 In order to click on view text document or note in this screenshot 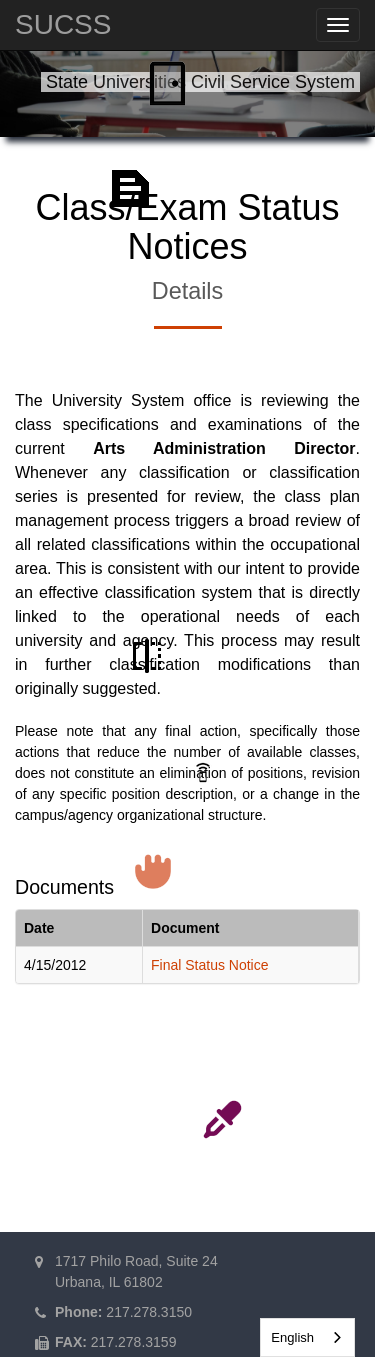, I will do `click(130, 188)`.